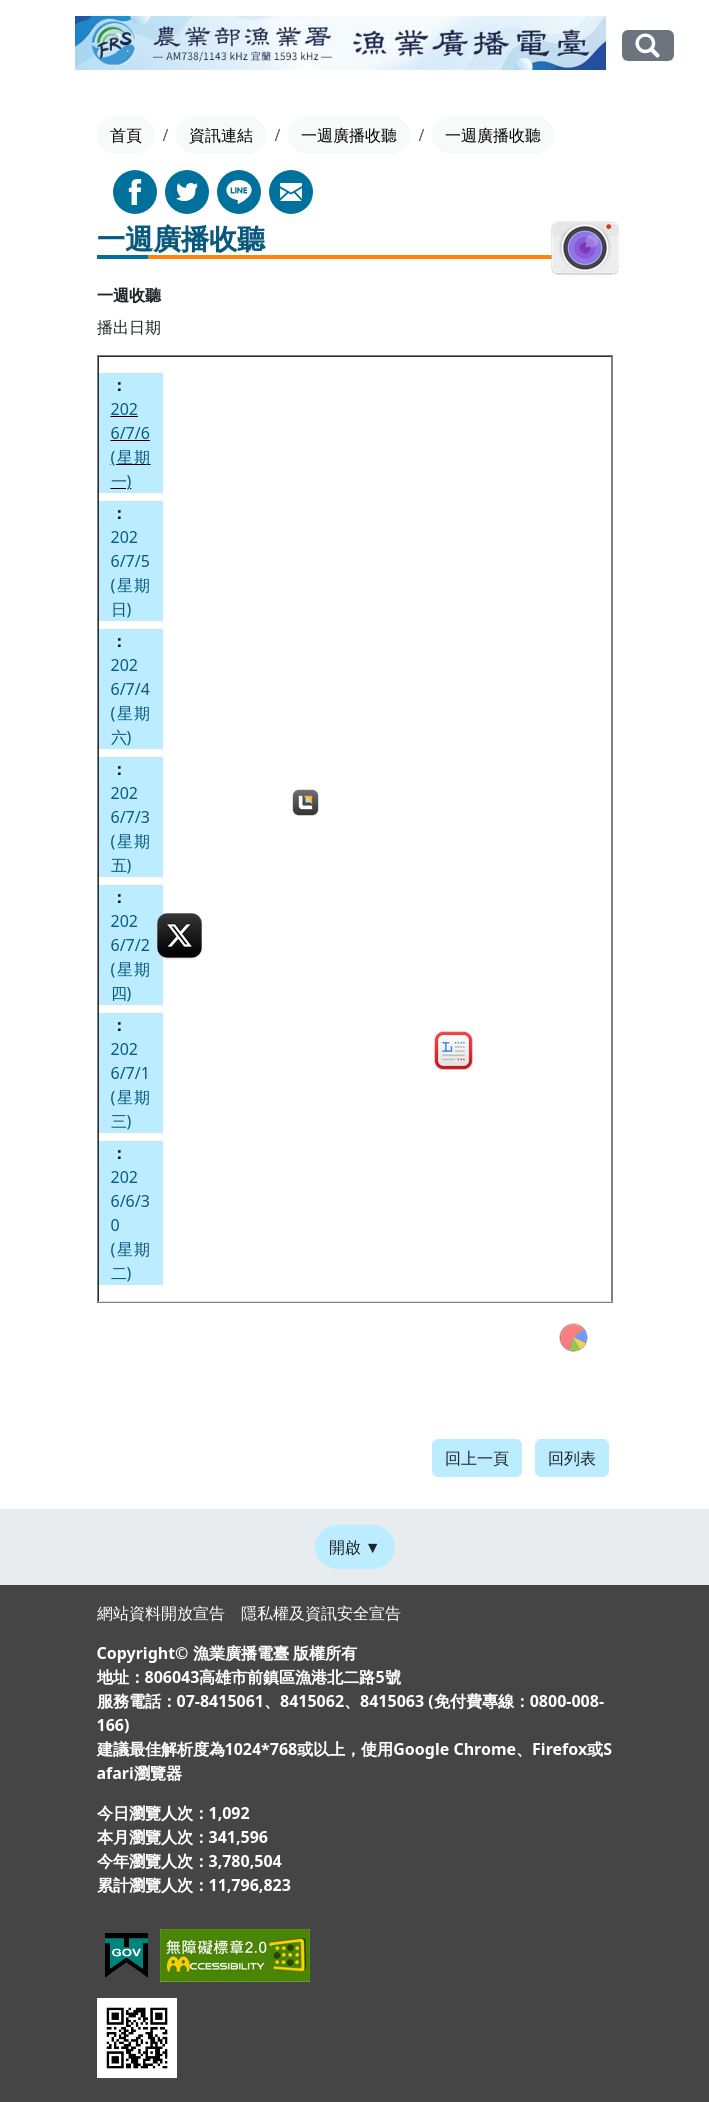  What do you see at coordinates (305, 802) in the screenshot?
I see `open lite-xl text editor` at bounding box center [305, 802].